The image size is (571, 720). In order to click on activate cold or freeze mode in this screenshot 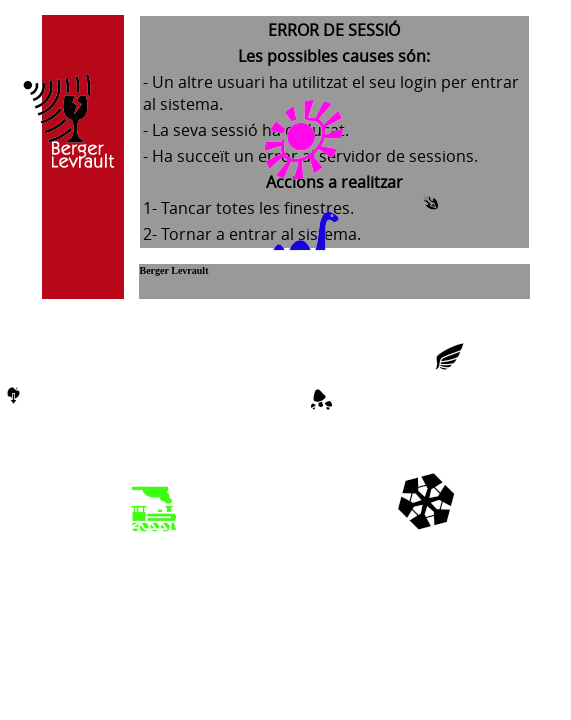, I will do `click(426, 501)`.